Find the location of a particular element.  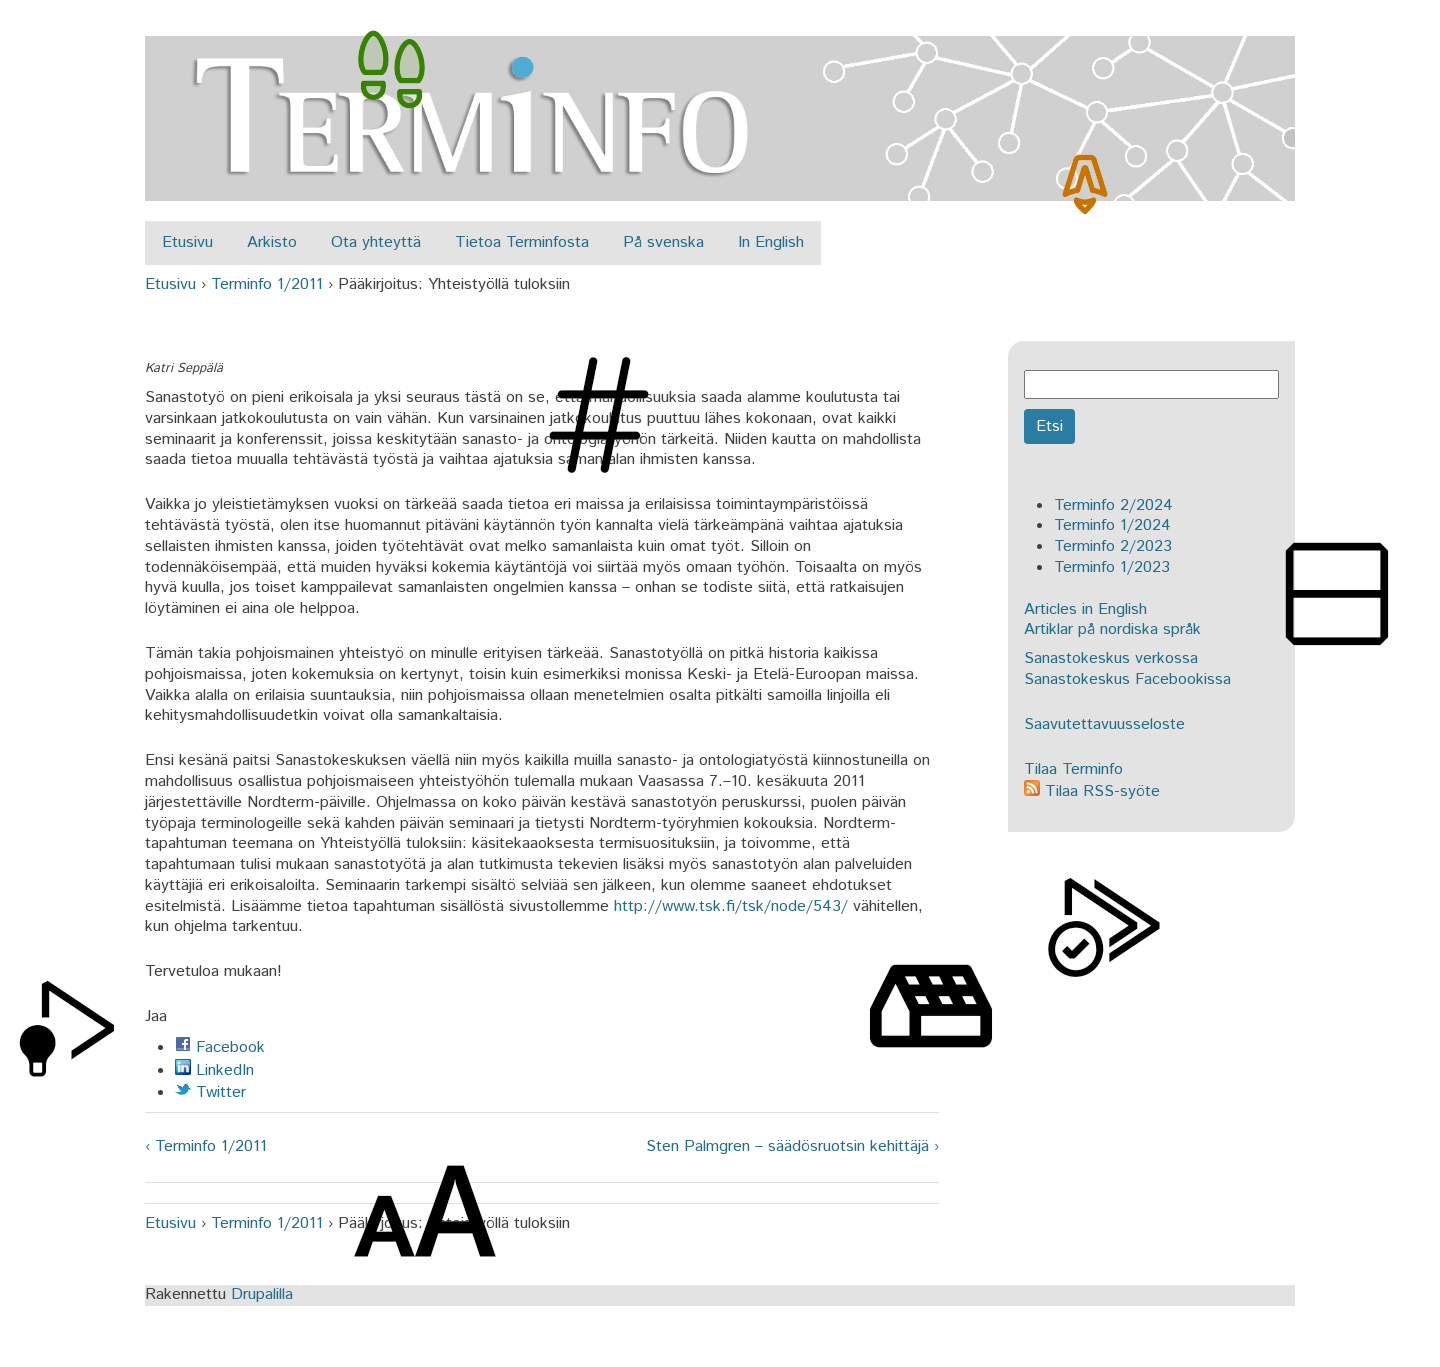

split editor view horizontally is located at coordinates (1333, 590).